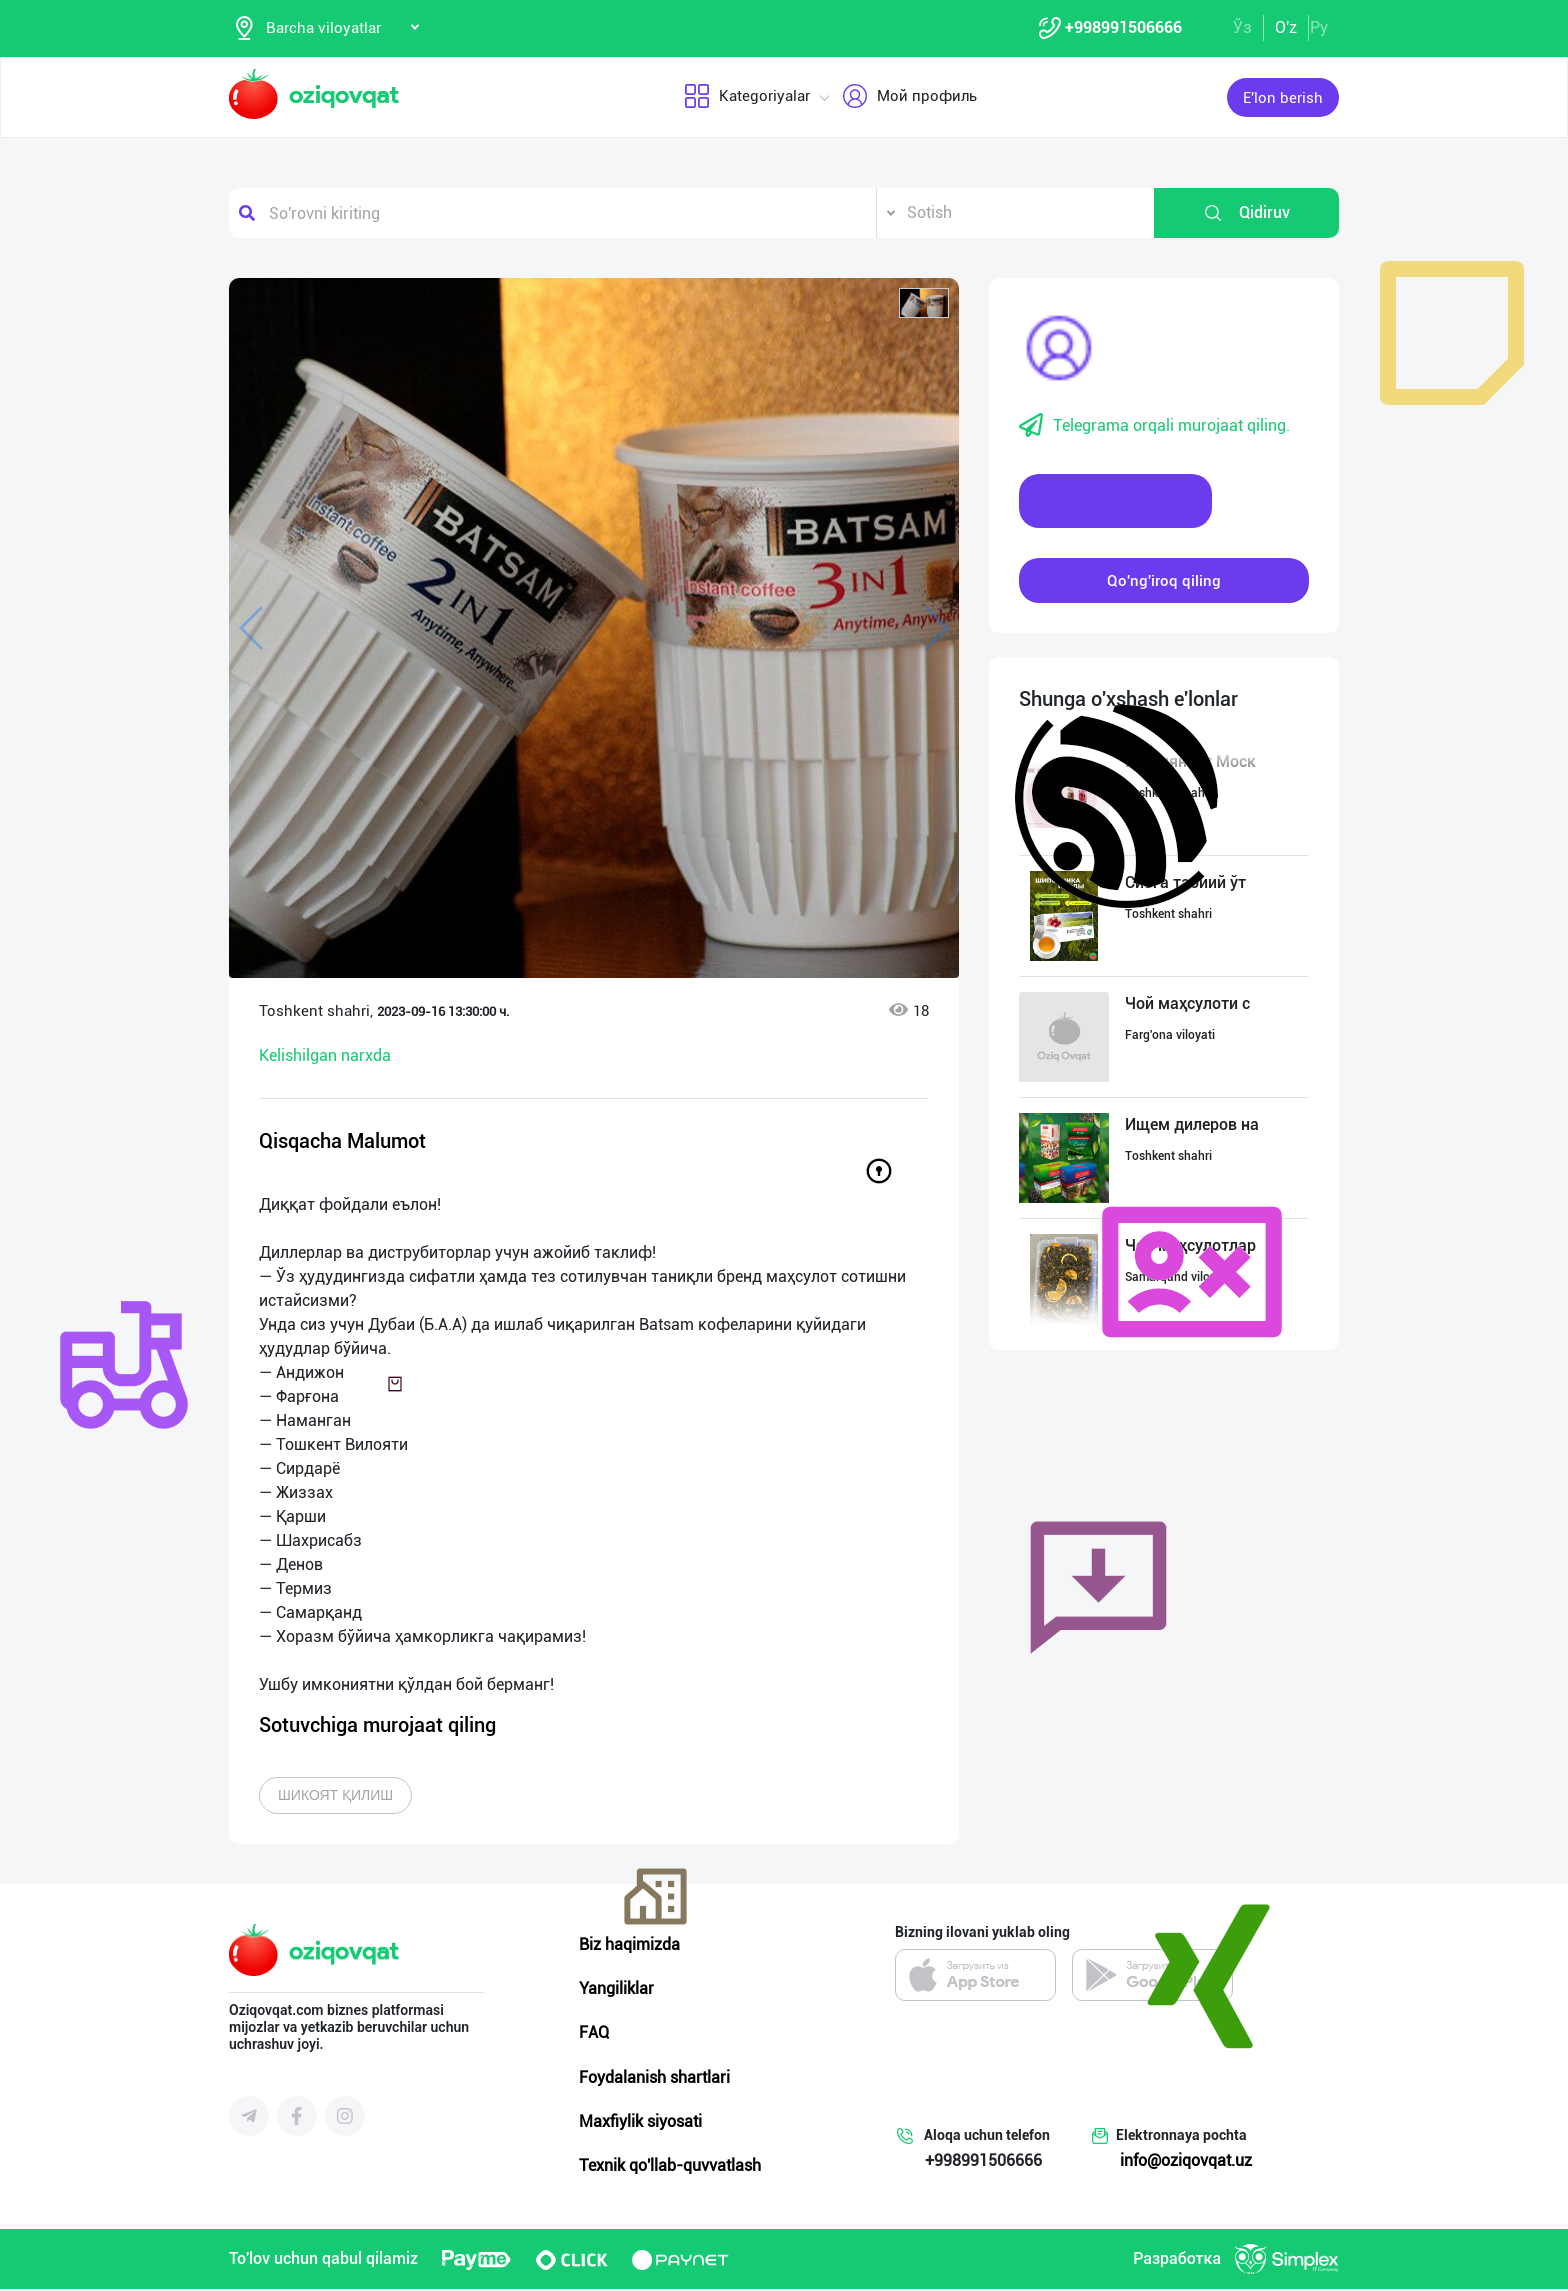  Describe the element at coordinates (1452, 333) in the screenshot. I see `create a new sticky note` at that location.